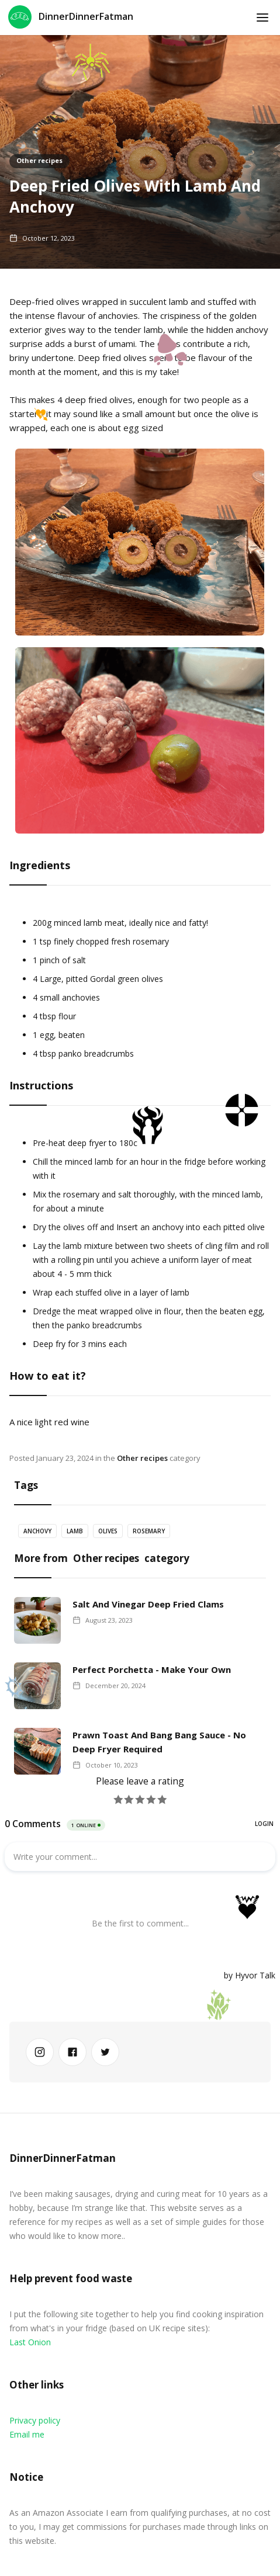 This screenshot has height=2576, width=280. What do you see at coordinates (241, 1110) in the screenshot?
I see `target or crosshair indicator` at bounding box center [241, 1110].